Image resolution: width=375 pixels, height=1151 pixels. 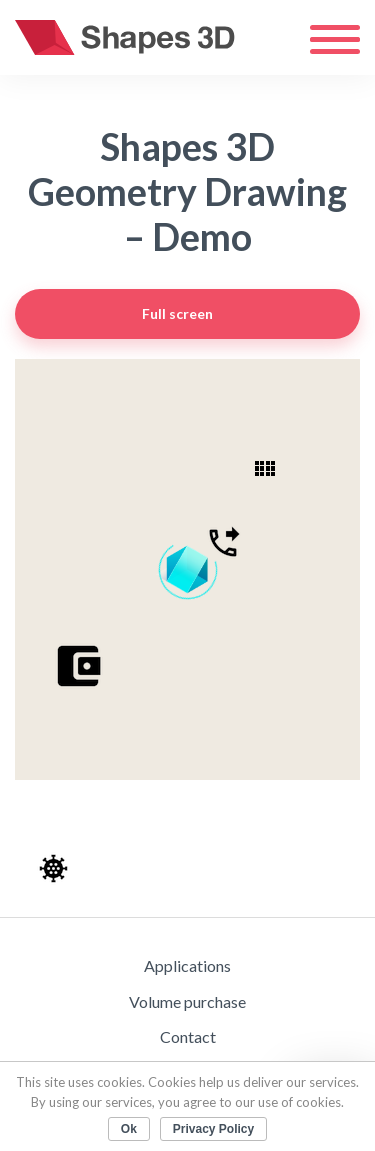 I want to click on switch to comfortable grid view, so click(x=264, y=468).